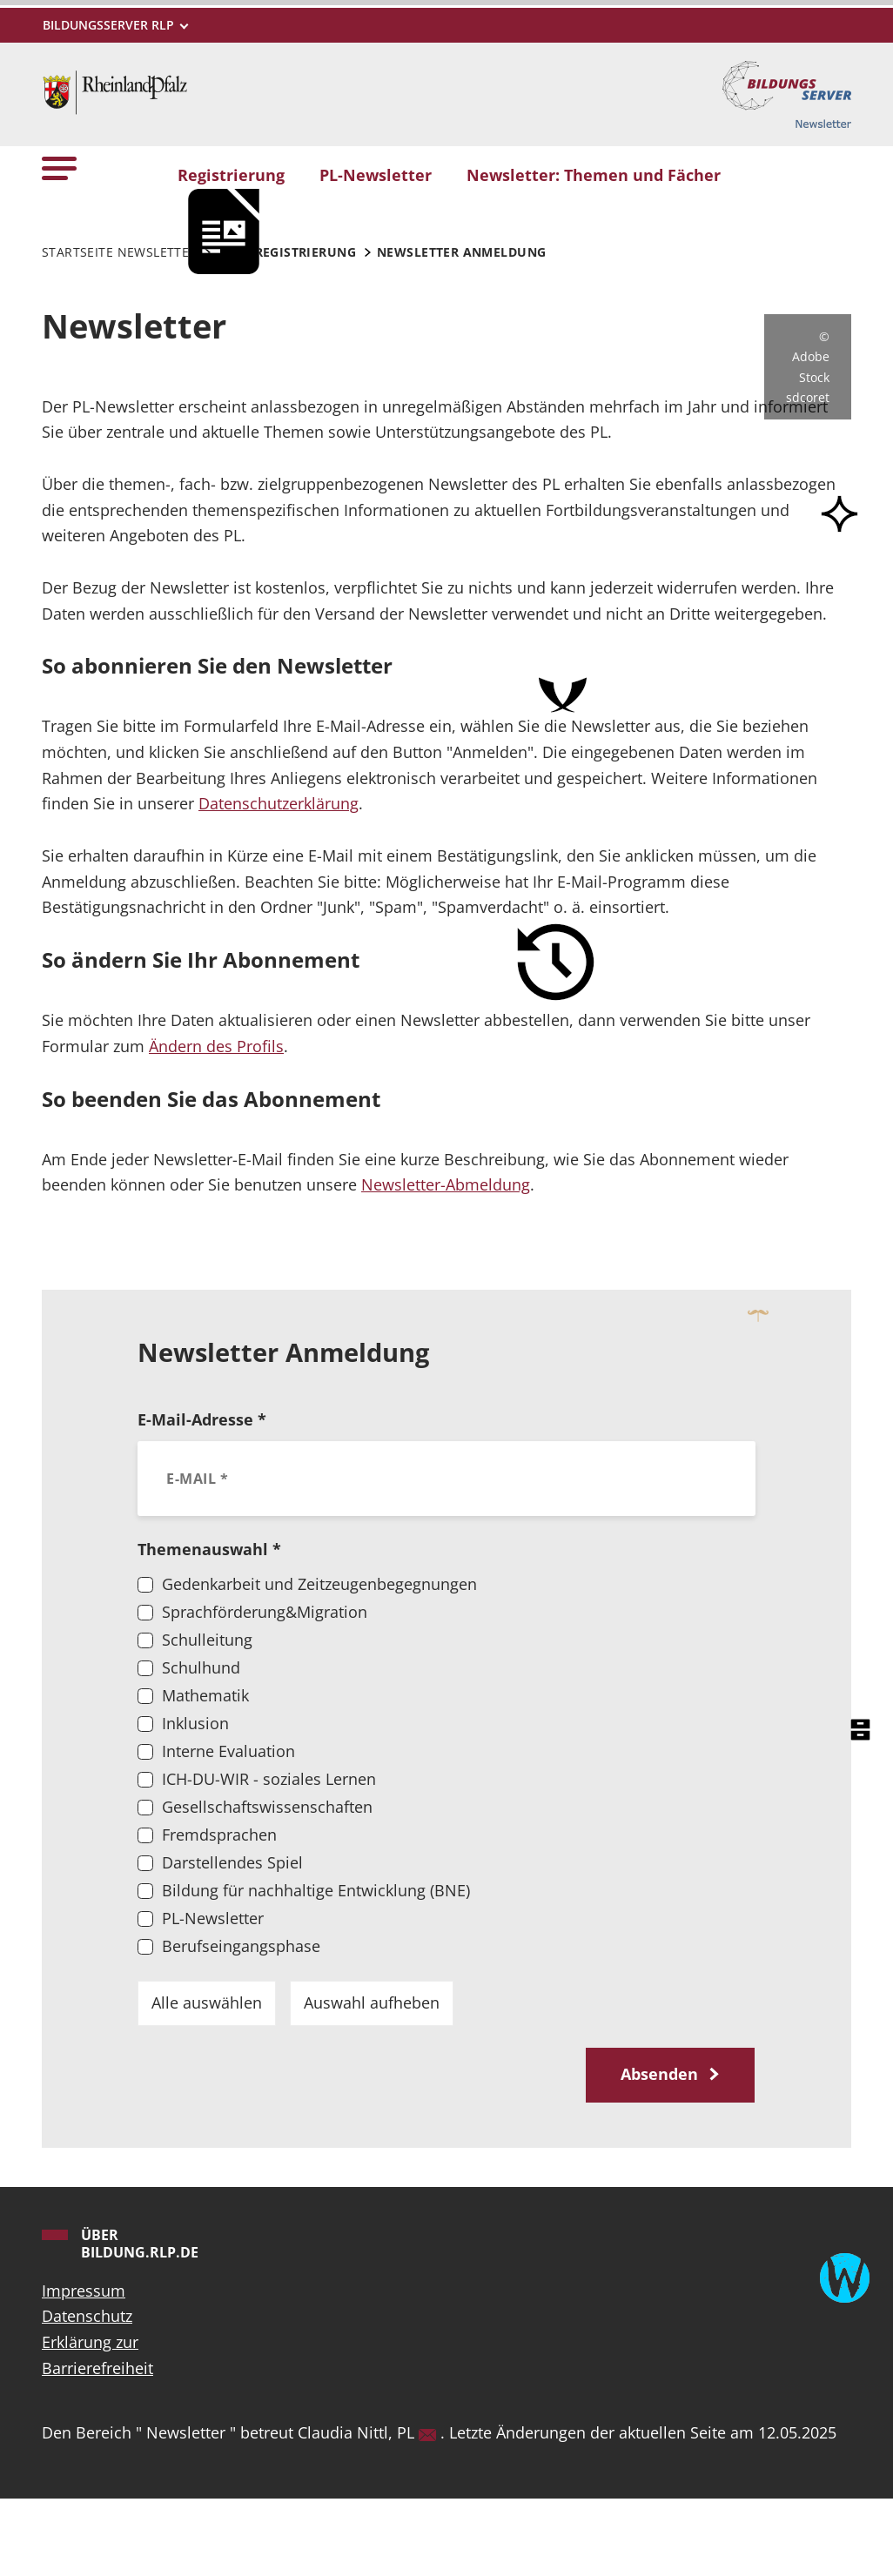 The width and height of the screenshot is (893, 2576). What do you see at coordinates (758, 1316) in the screenshot?
I see `handlebars.js templating library logo` at bounding box center [758, 1316].